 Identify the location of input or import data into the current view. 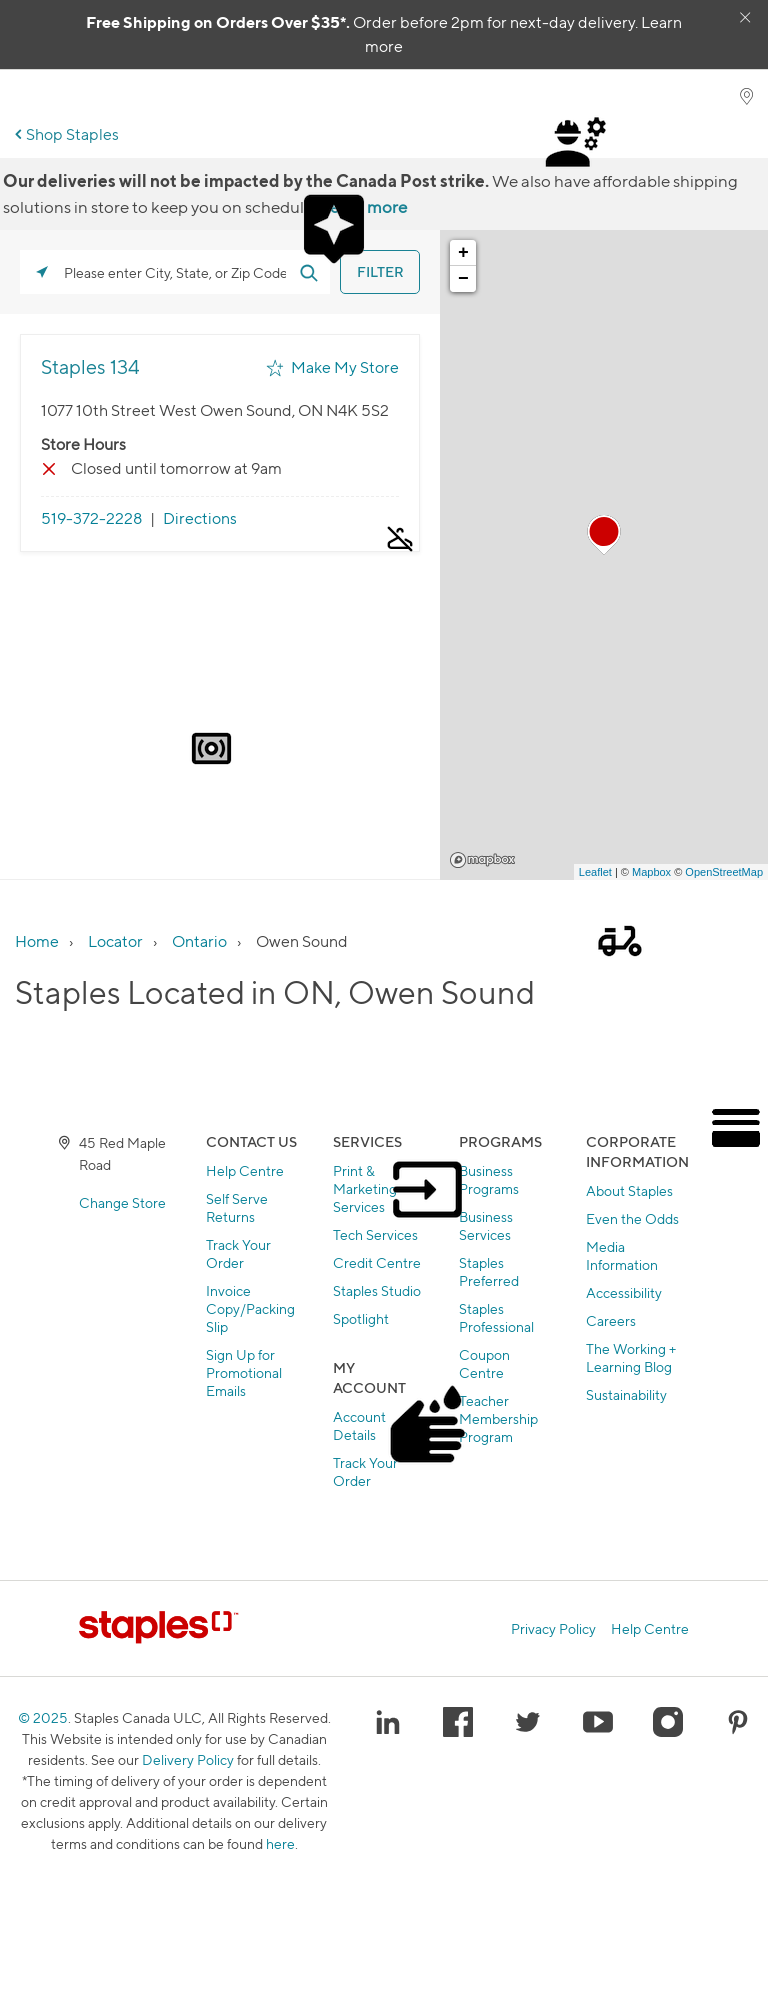
(427, 1189).